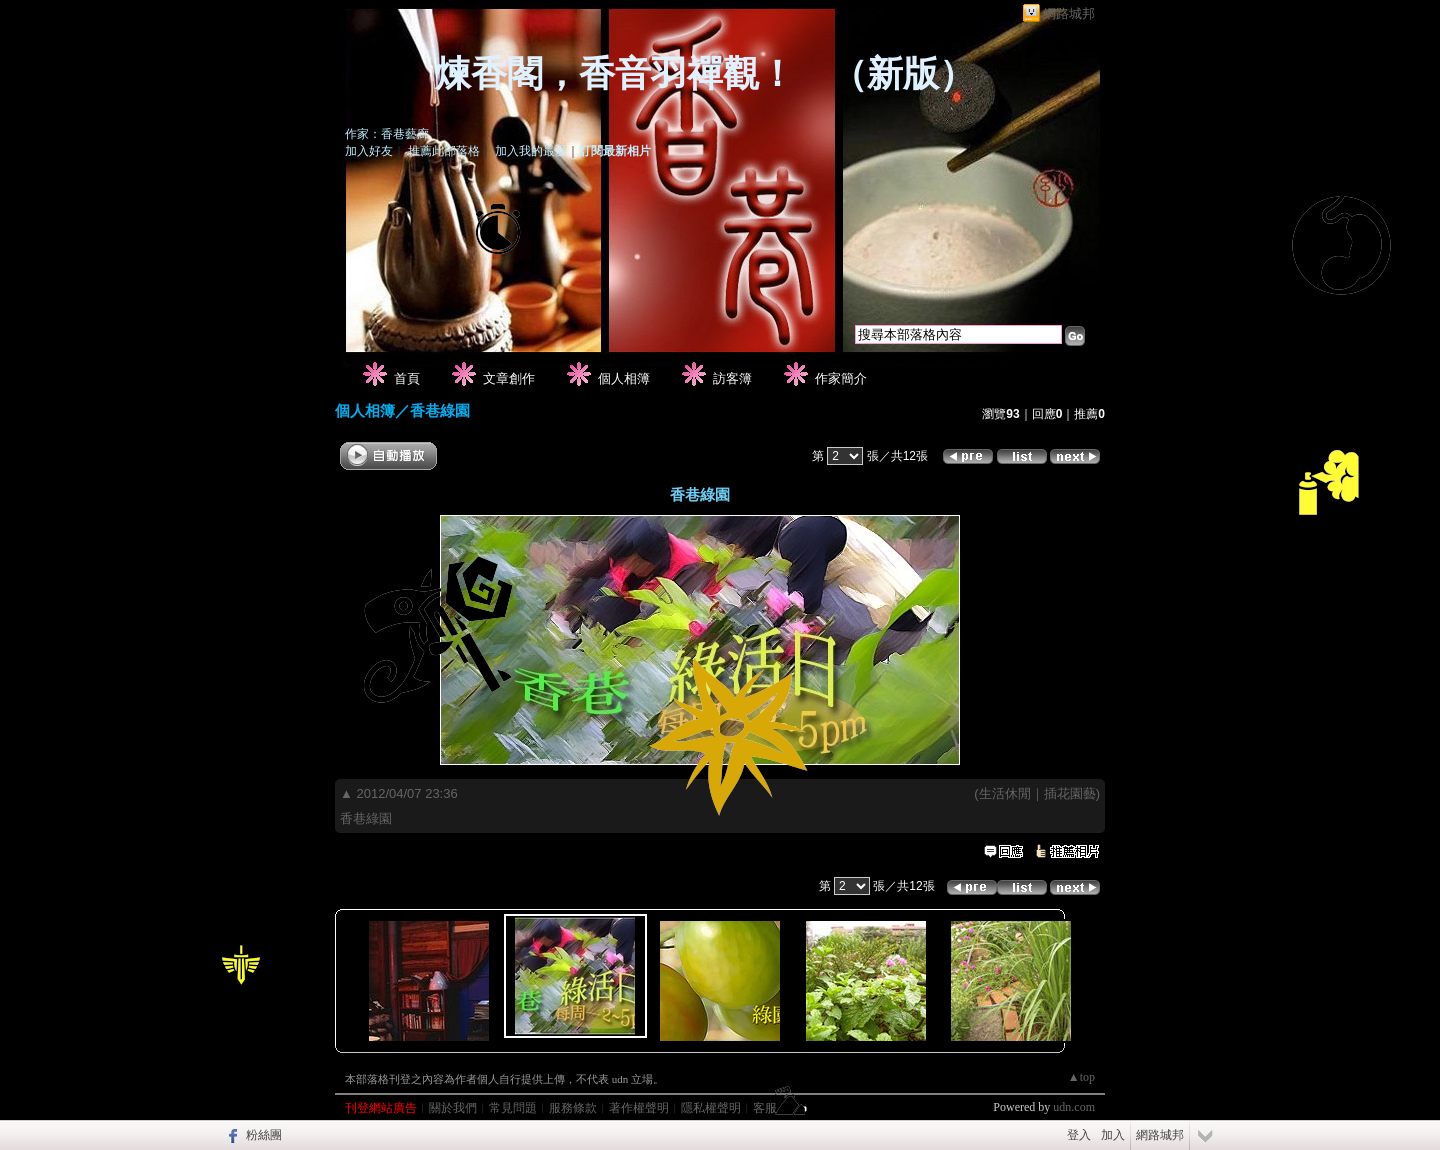  Describe the element at coordinates (1326, 482) in the screenshot. I see `spray paint tool or graffiti feature` at that location.